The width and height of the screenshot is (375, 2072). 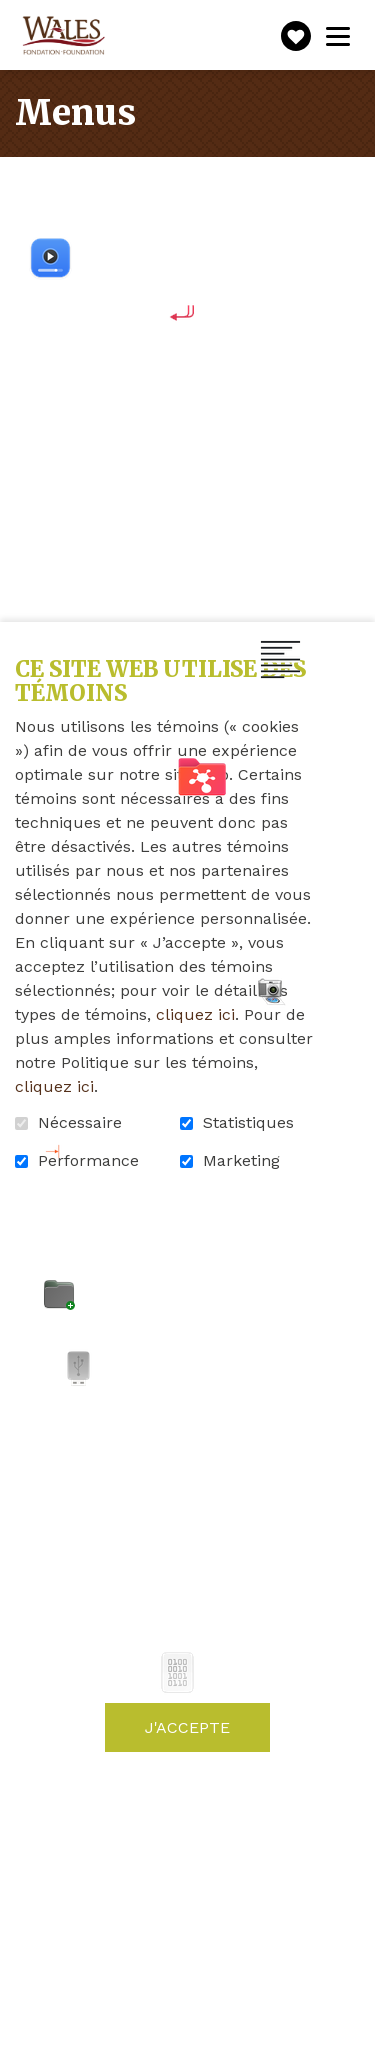 I want to click on open folder containing mindmap files, so click(x=202, y=778).